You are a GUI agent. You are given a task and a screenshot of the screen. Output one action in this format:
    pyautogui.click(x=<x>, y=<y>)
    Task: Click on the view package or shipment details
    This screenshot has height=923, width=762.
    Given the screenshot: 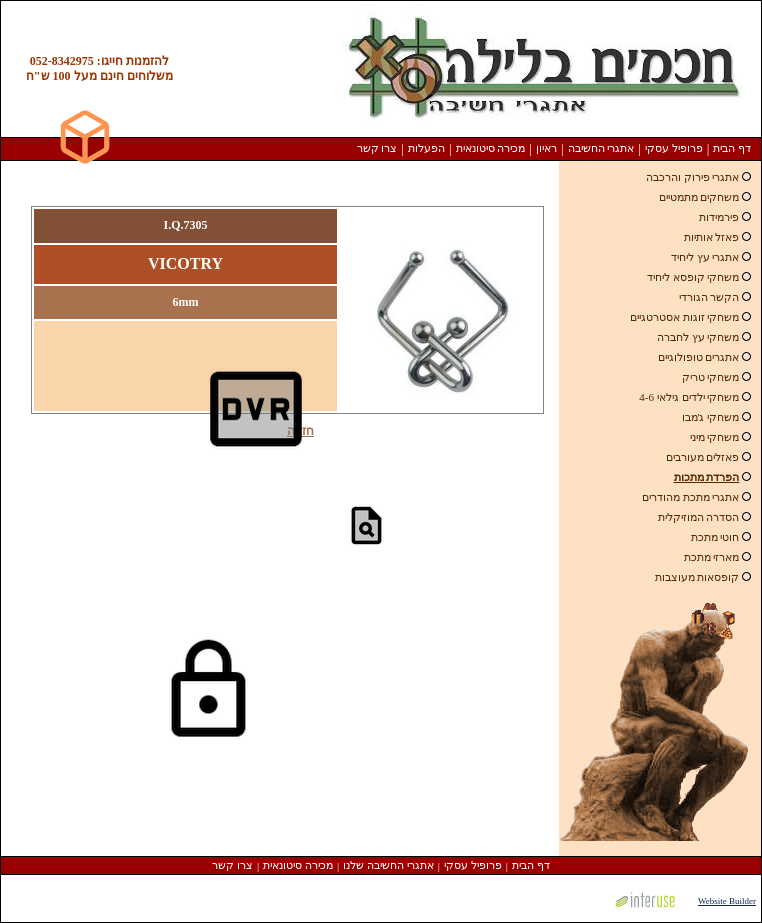 What is the action you would take?
    pyautogui.click(x=85, y=137)
    